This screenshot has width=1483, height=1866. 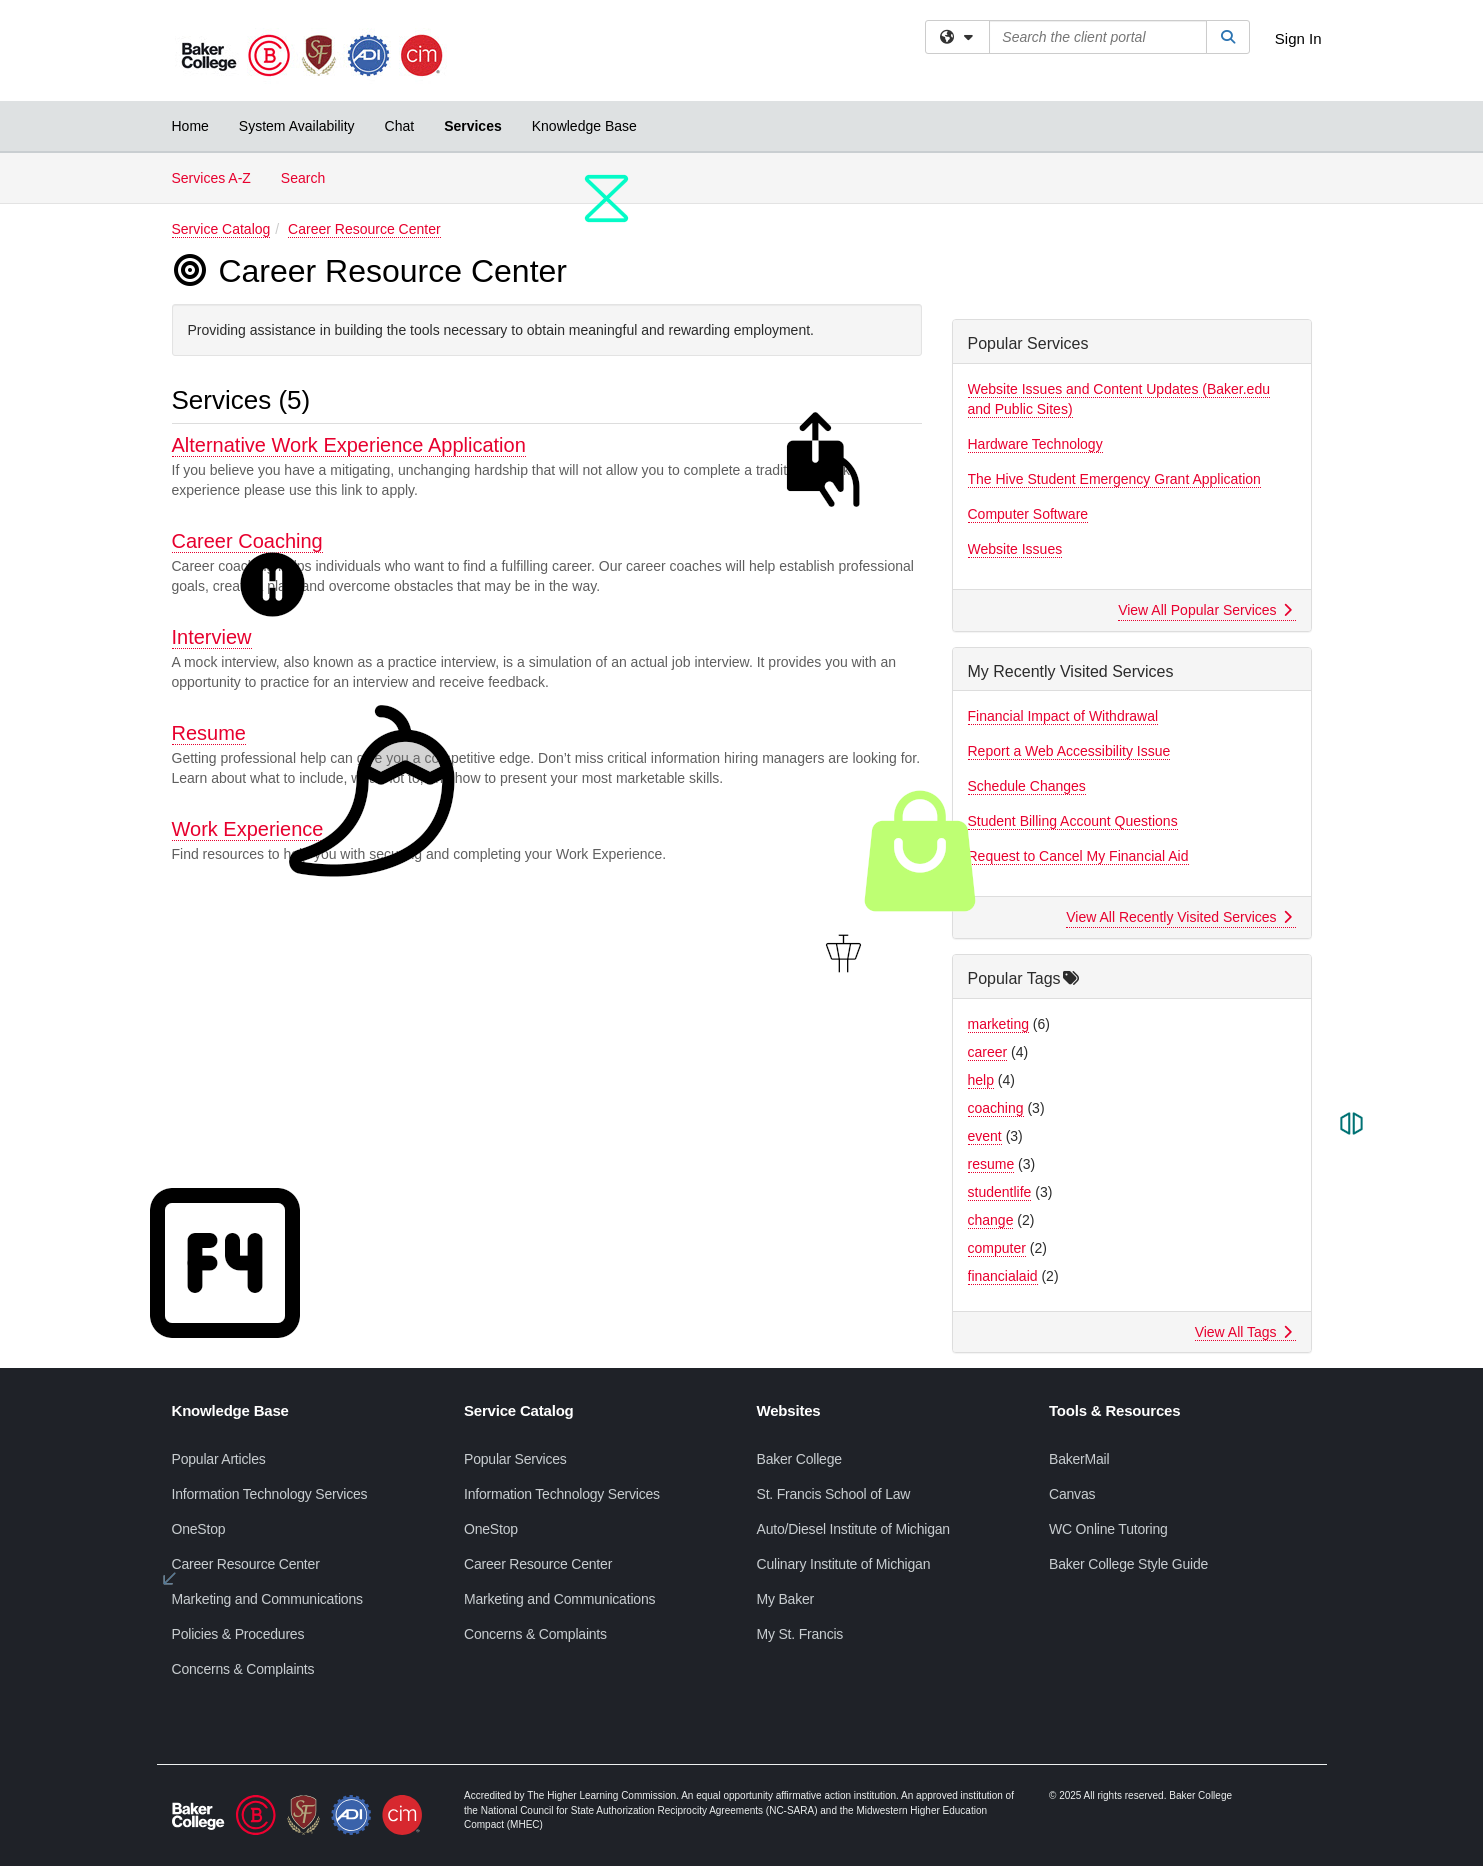 I want to click on deposit or submit an item, so click(x=818, y=459).